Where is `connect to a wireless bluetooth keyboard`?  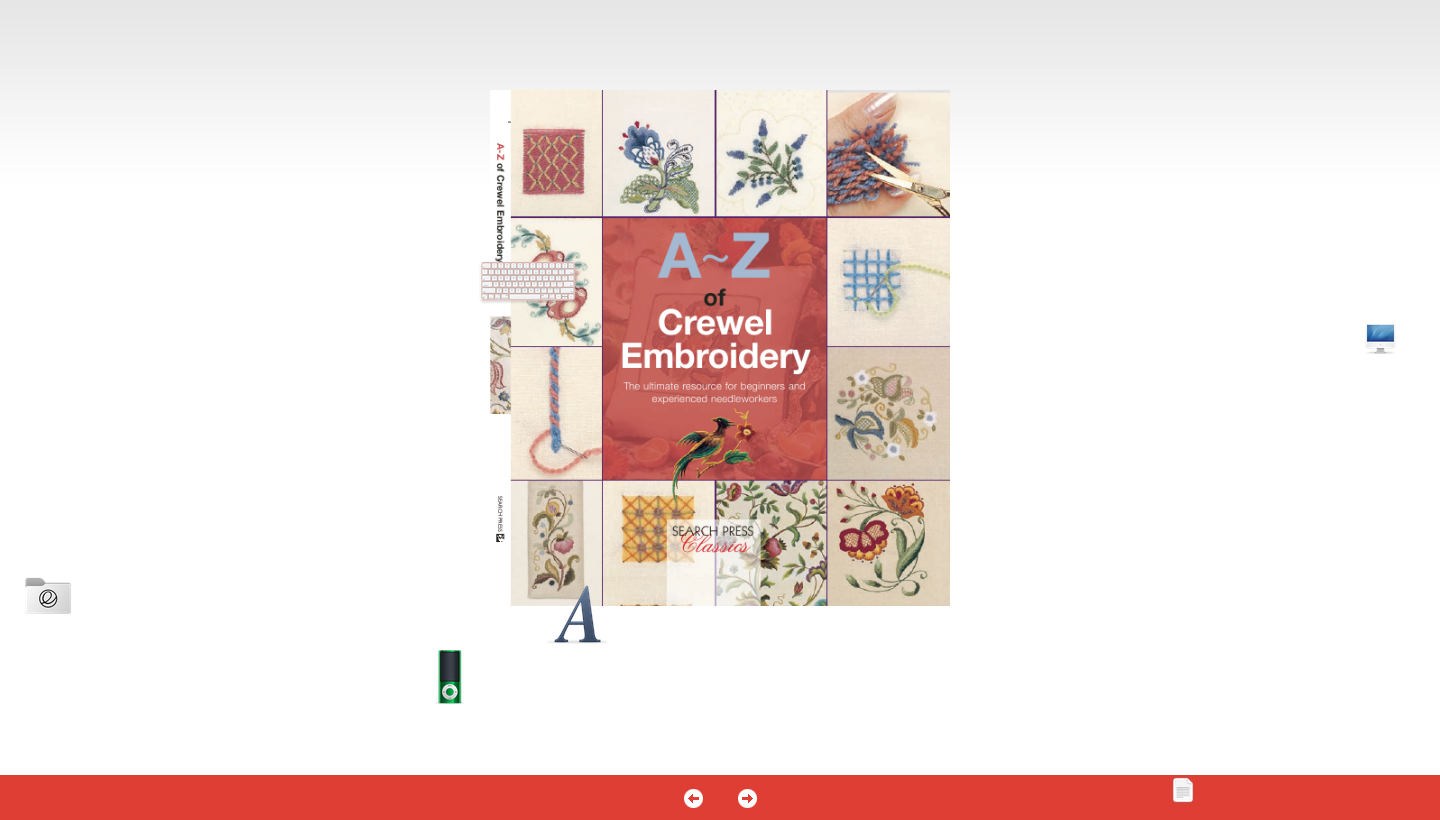
connect to a wireless bluetooth keyboard is located at coordinates (528, 281).